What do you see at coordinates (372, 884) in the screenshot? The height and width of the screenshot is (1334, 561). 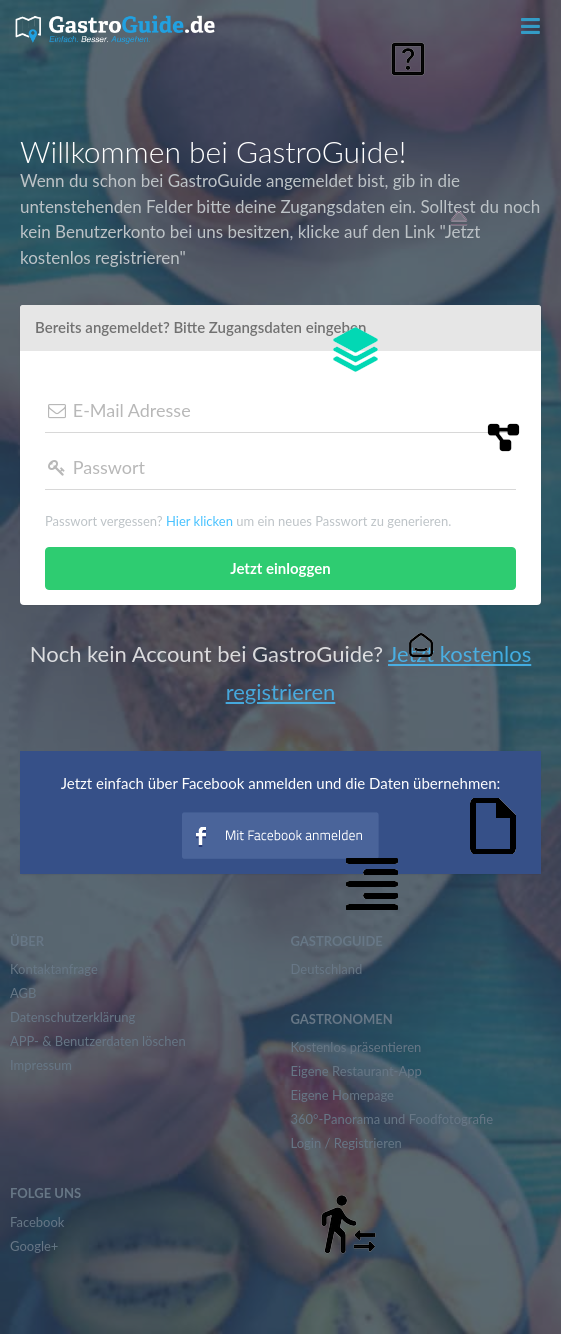 I see `align text to the right` at bounding box center [372, 884].